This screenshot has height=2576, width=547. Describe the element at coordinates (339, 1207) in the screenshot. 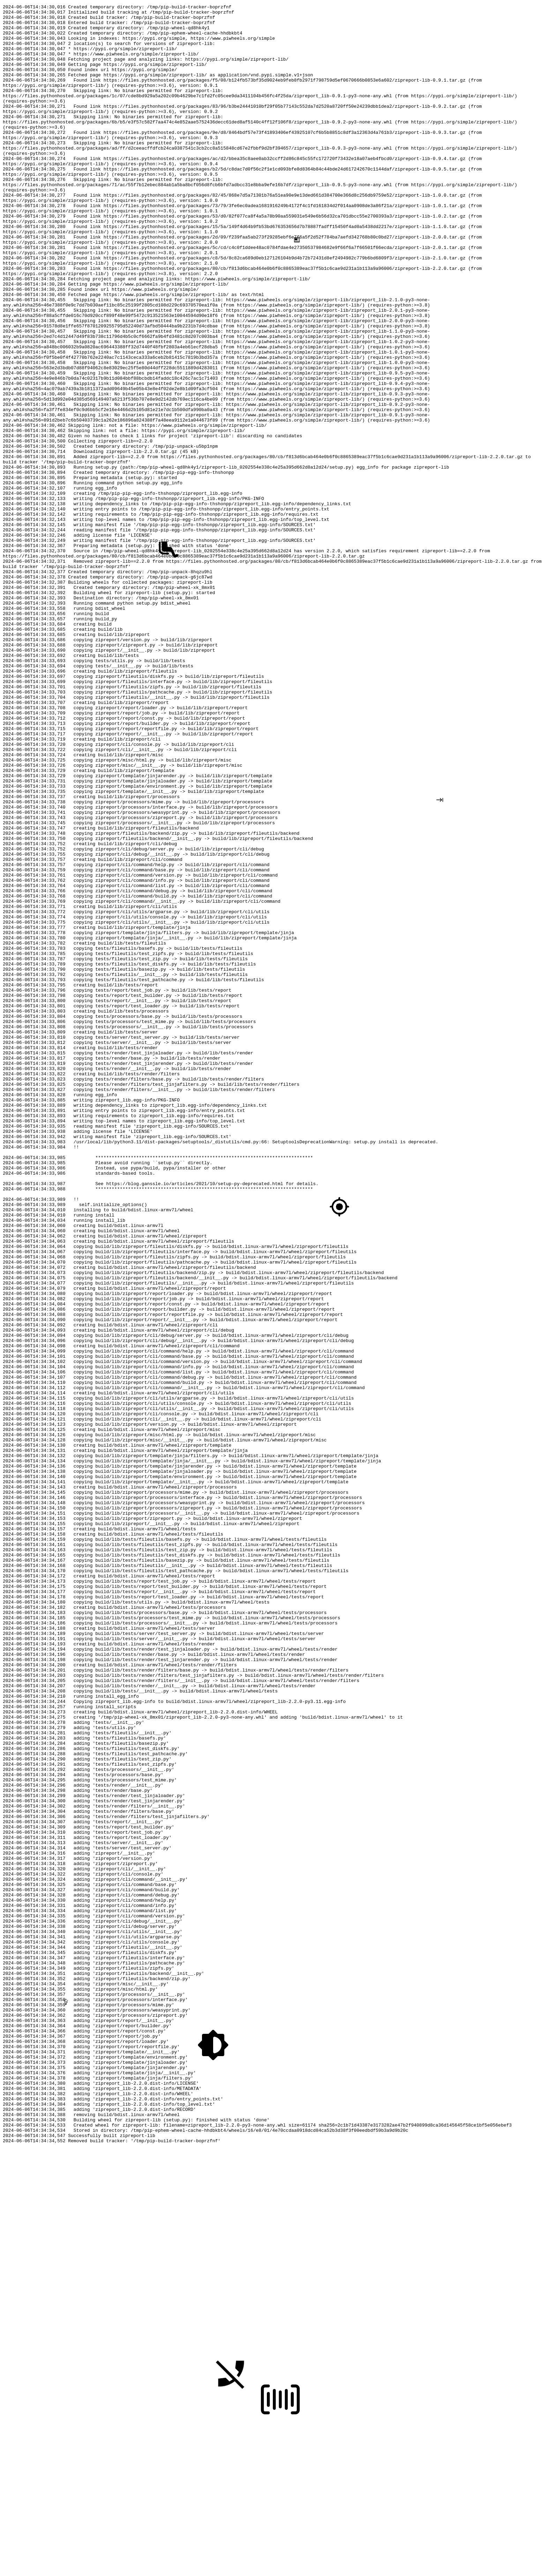

I see `indicates GPS location is locked and active` at that location.